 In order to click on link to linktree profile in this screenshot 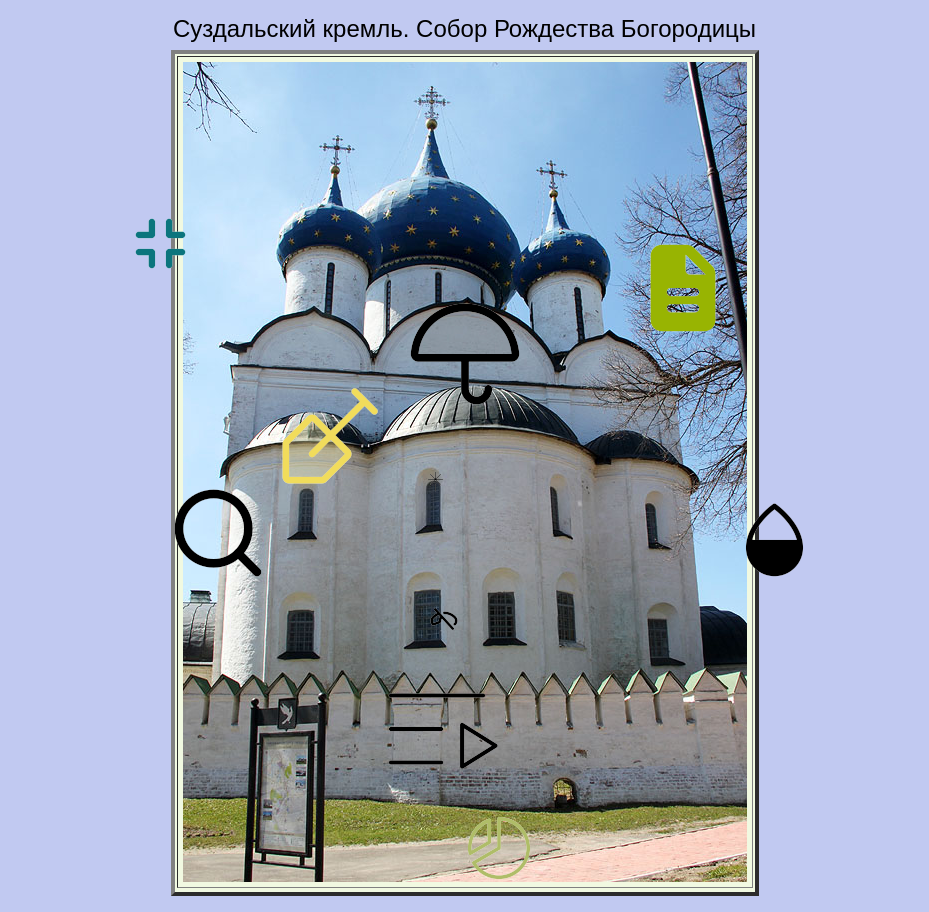, I will do `click(435, 481)`.